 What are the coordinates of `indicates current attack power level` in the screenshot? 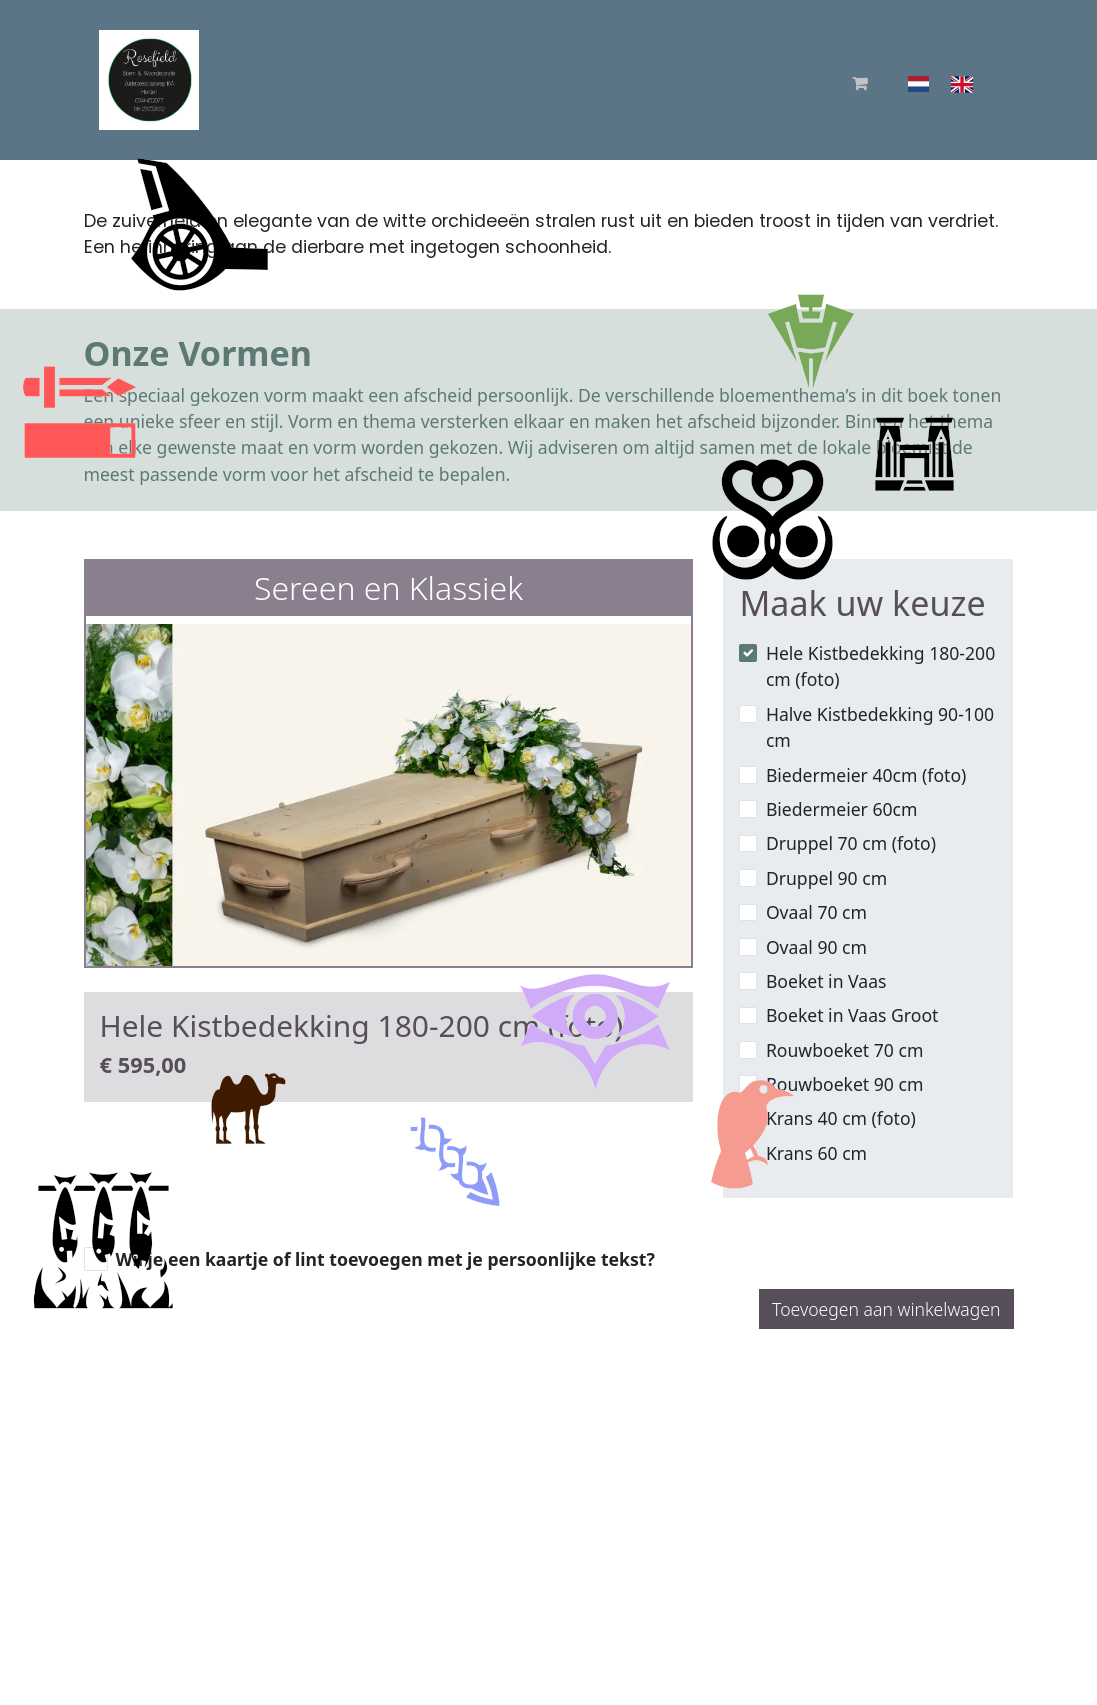 It's located at (80, 410).